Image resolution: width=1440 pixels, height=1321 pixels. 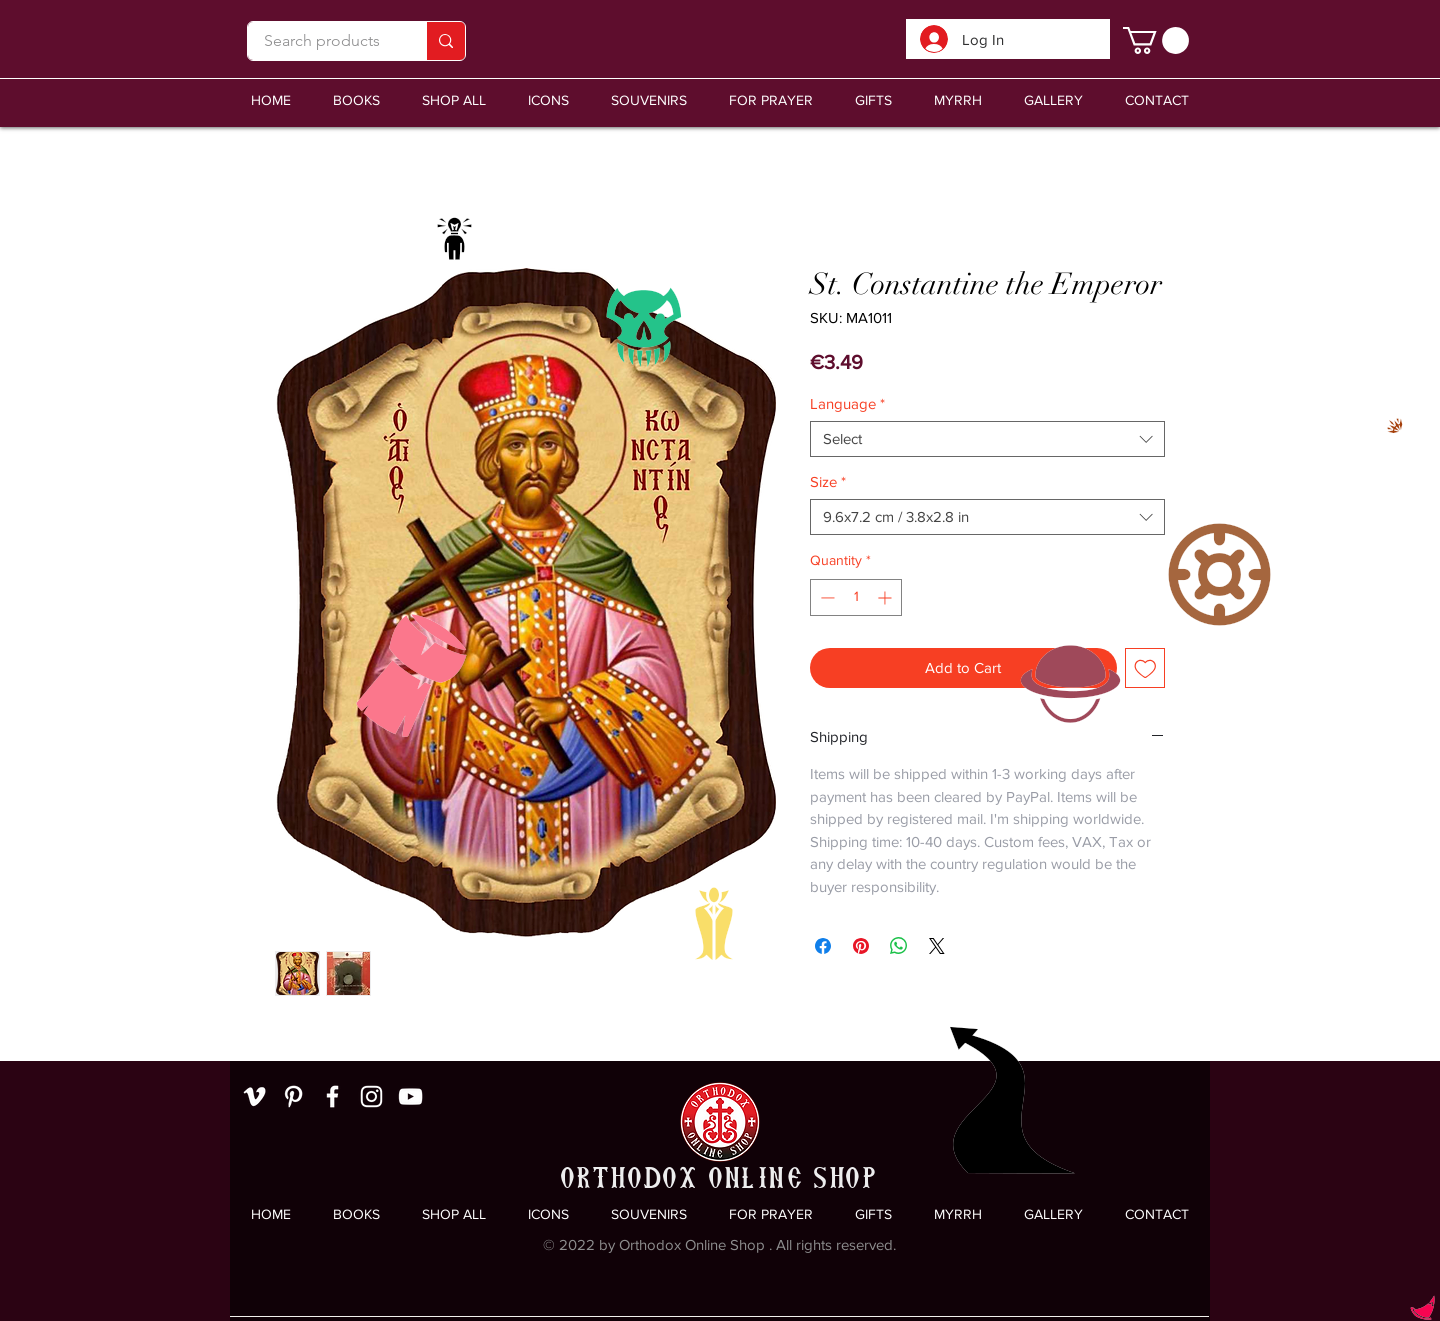 I want to click on select military or soldier class, so click(x=1070, y=685).